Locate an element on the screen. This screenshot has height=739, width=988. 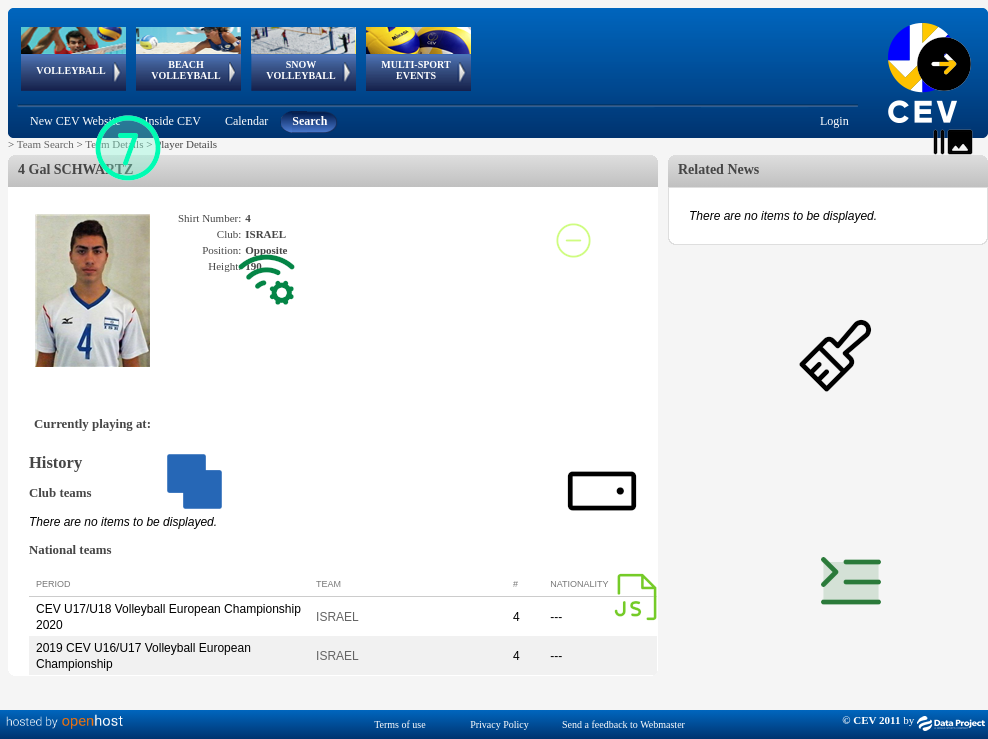
proceed to the next step is located at coordinates (944, 64).